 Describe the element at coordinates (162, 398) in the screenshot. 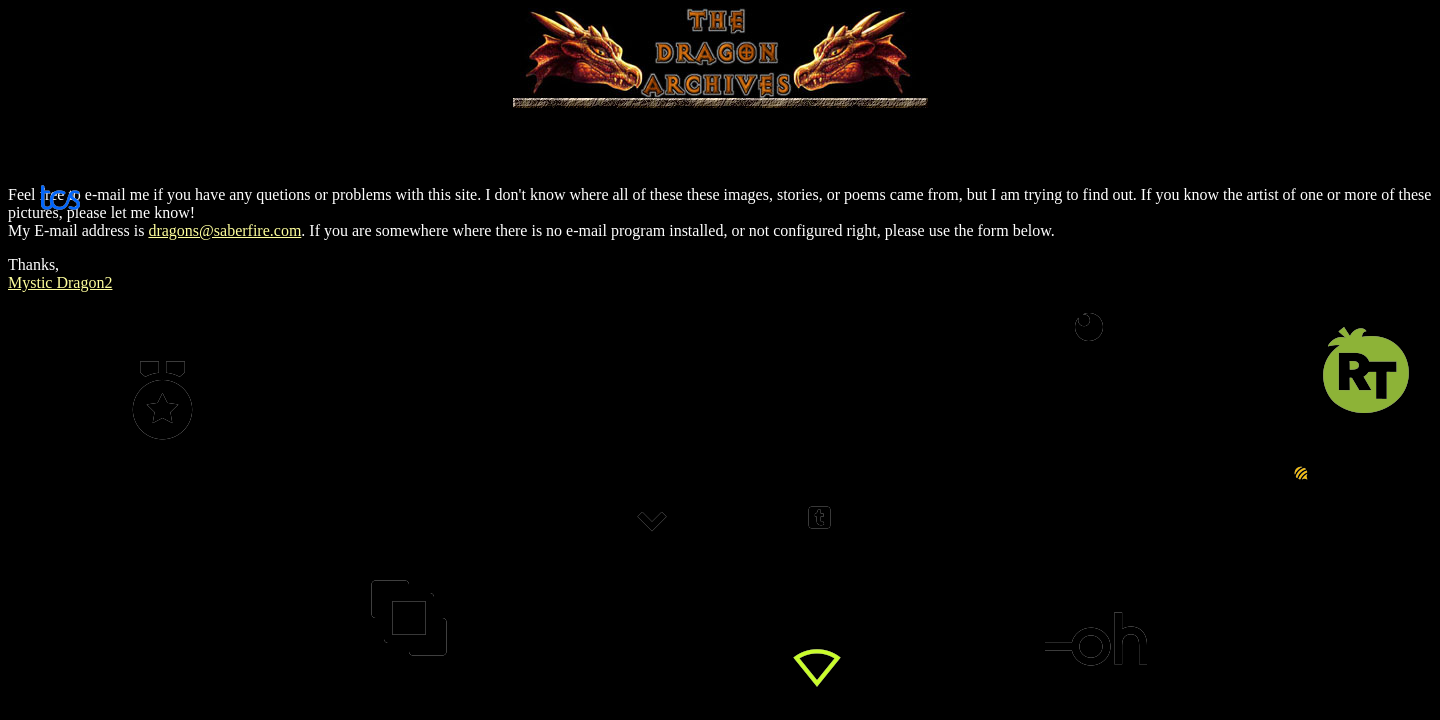

I see `view achievements or awards` at that location.